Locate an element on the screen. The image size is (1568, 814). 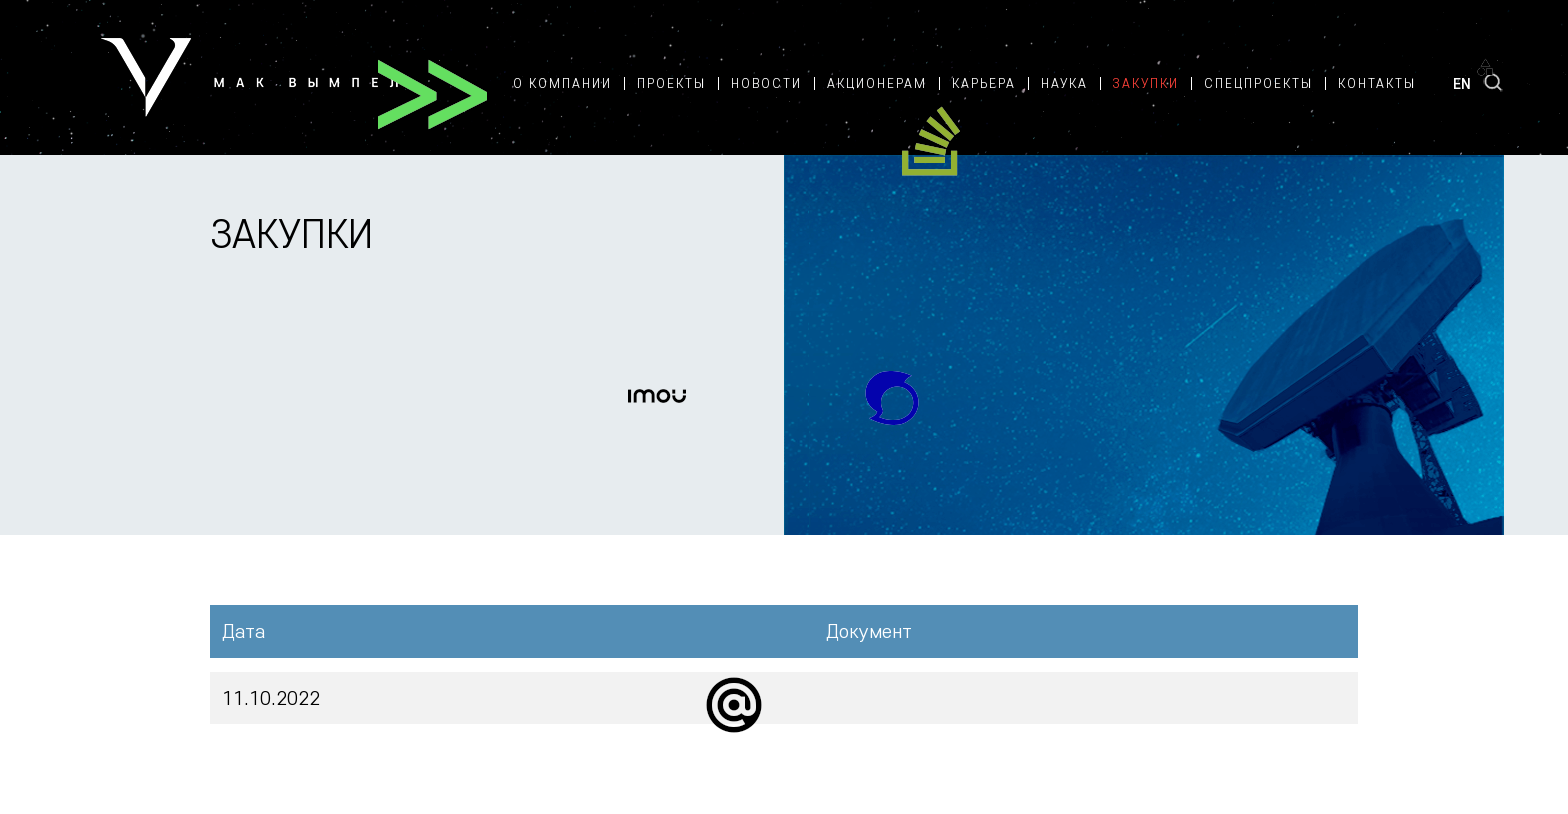
open the imou smart home camera app is located at coordinates (657, 396).